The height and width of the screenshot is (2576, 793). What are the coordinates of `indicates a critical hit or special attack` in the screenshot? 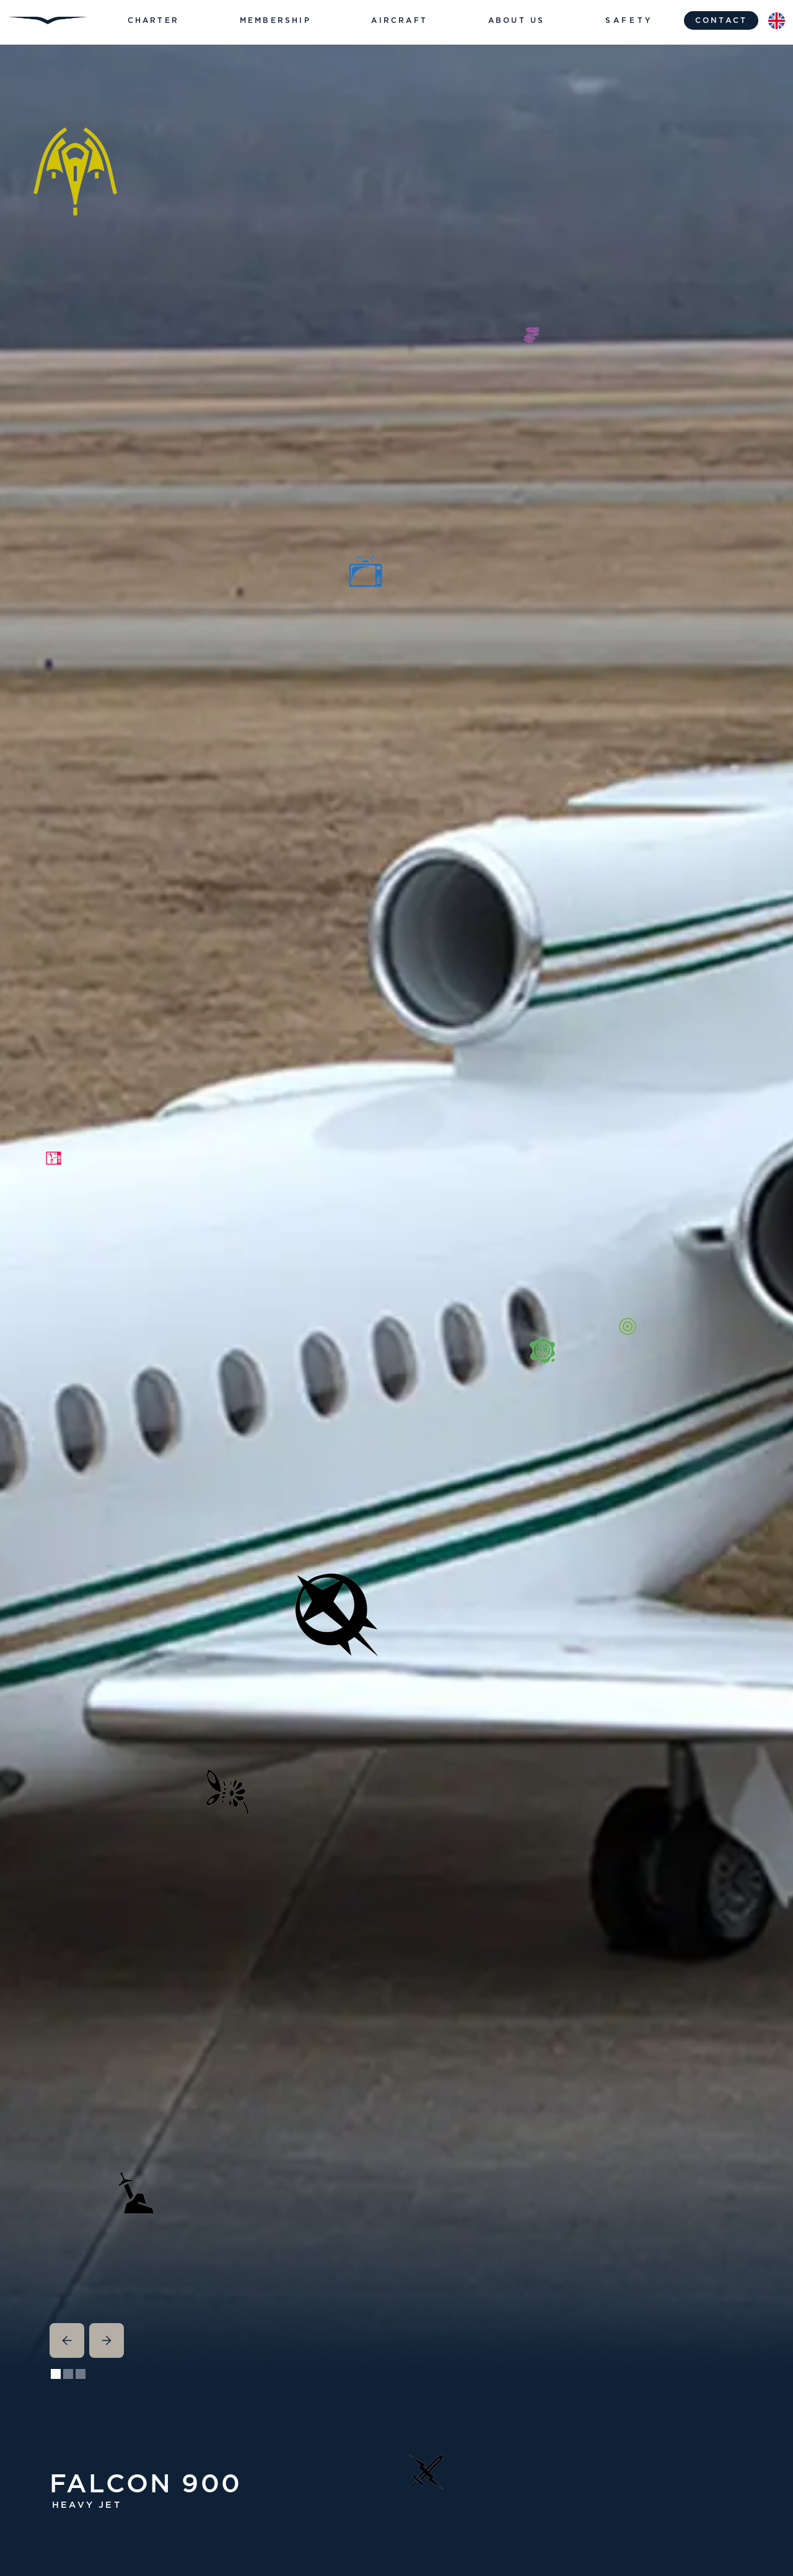 It's located at (336, 1615).